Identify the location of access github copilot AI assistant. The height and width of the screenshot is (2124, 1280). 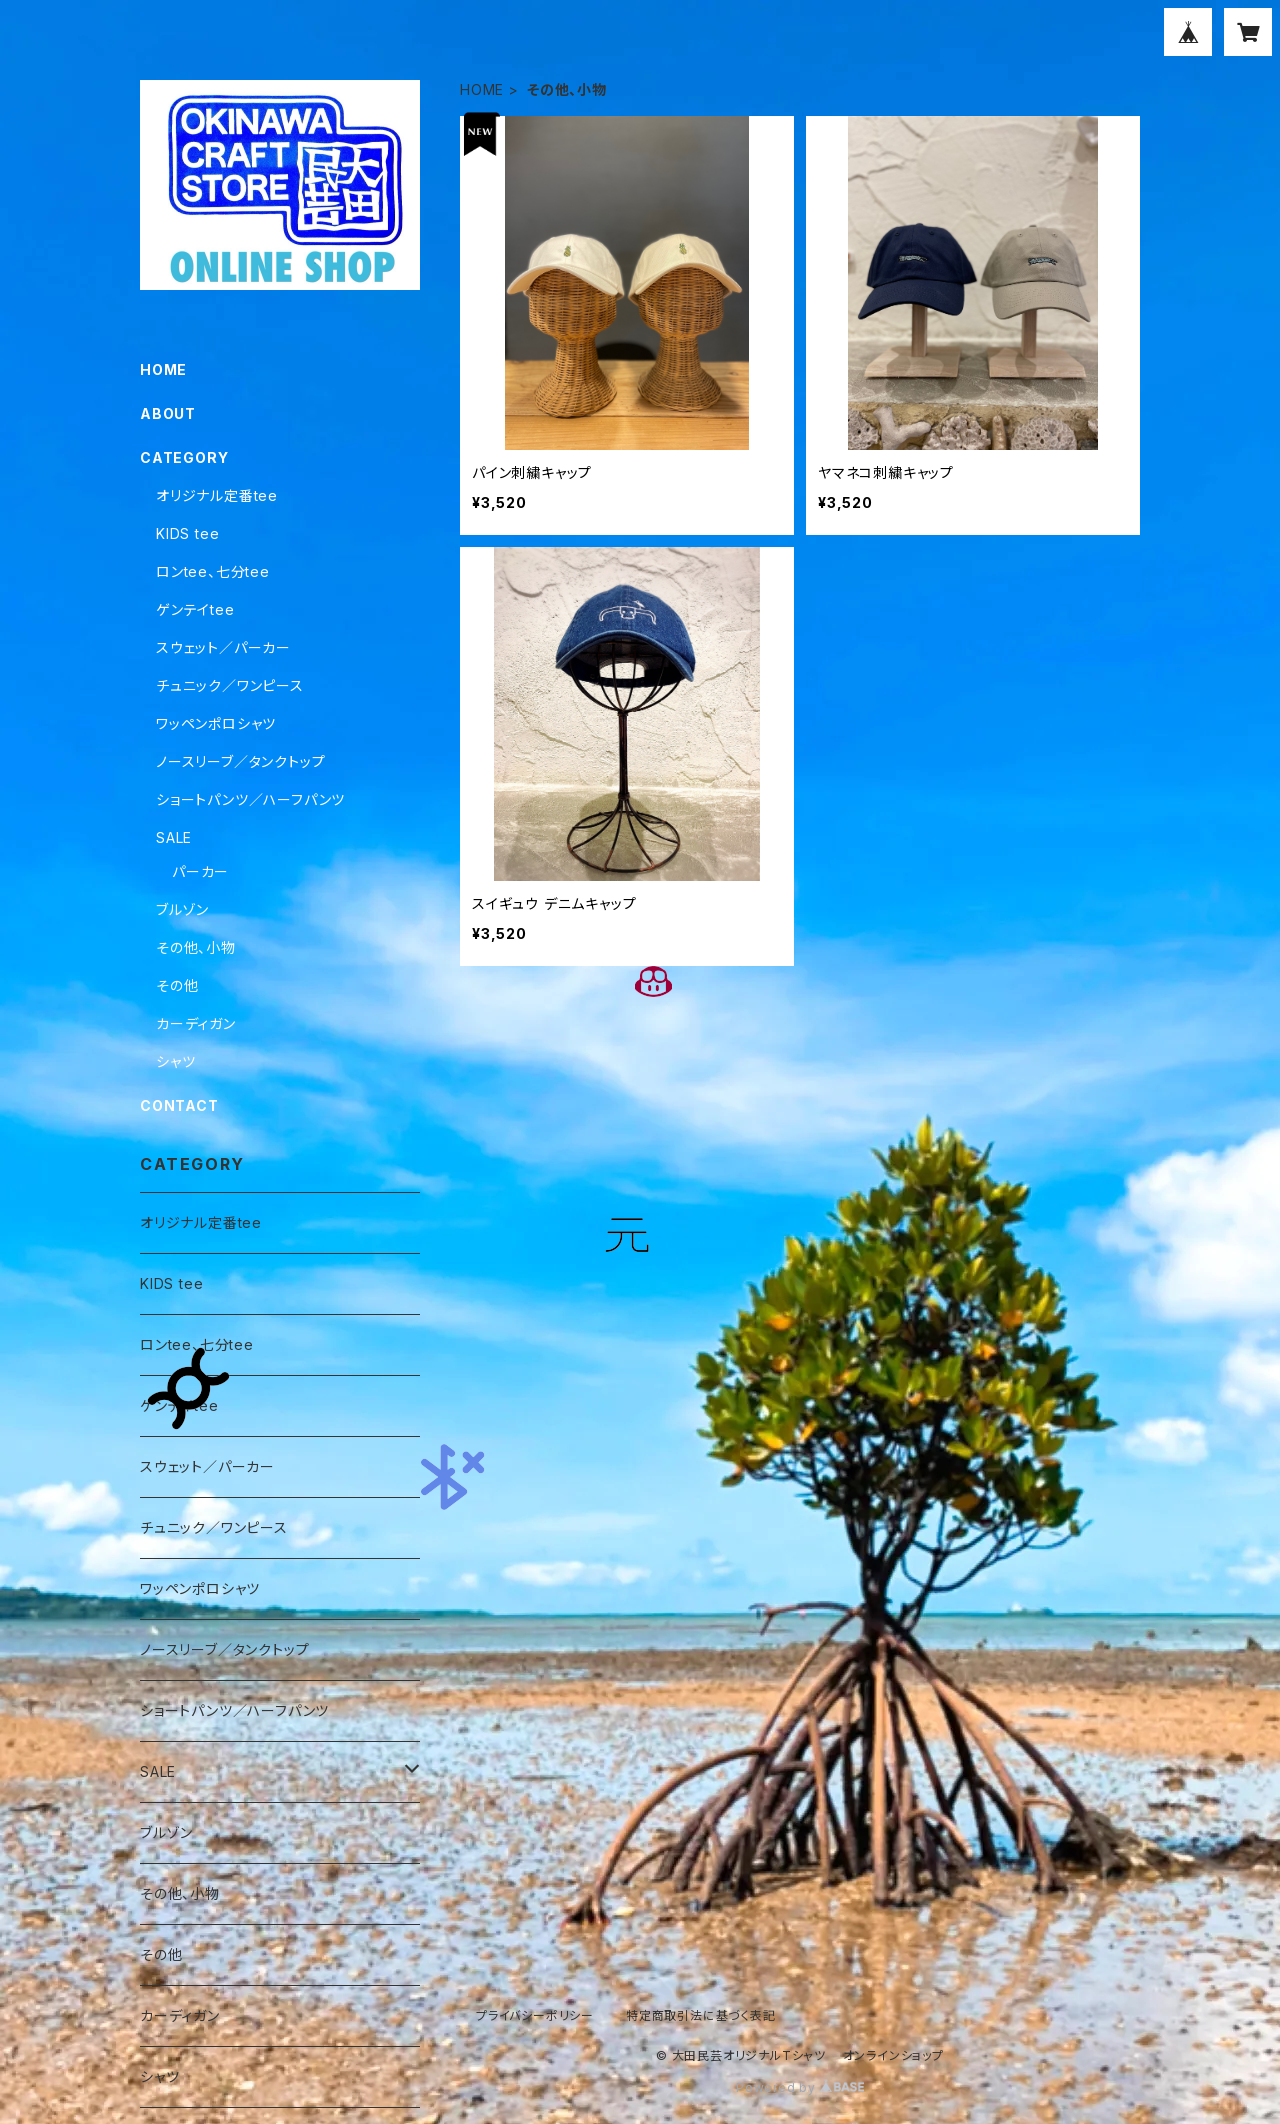
(653, 981).